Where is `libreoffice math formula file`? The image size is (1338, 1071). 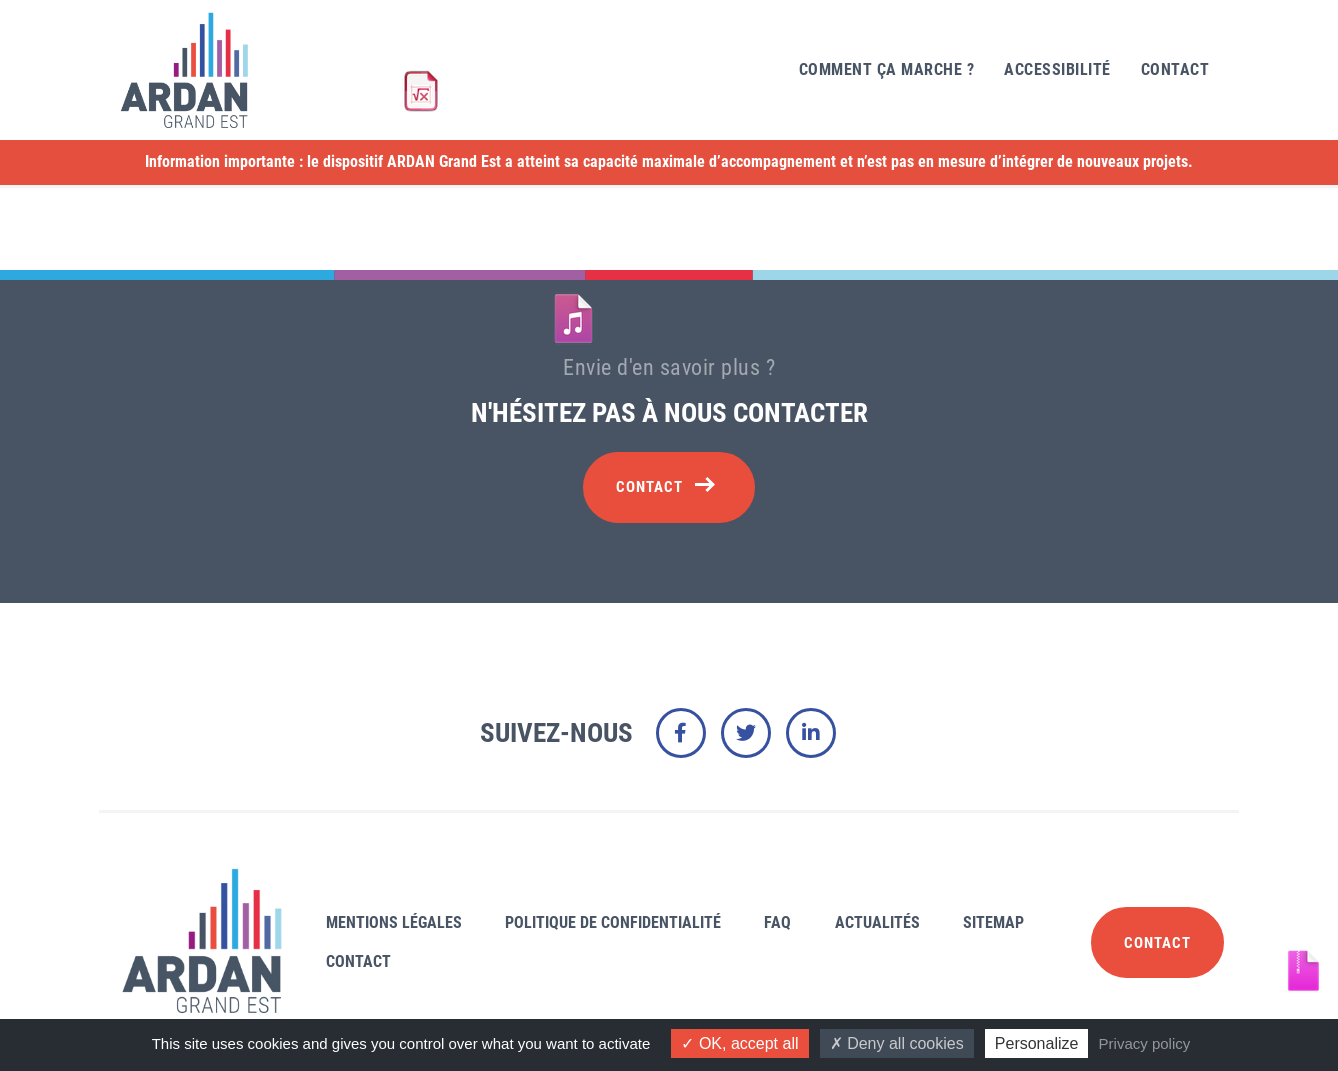 libreoffice math formula file is located at coordinates (421, 91).